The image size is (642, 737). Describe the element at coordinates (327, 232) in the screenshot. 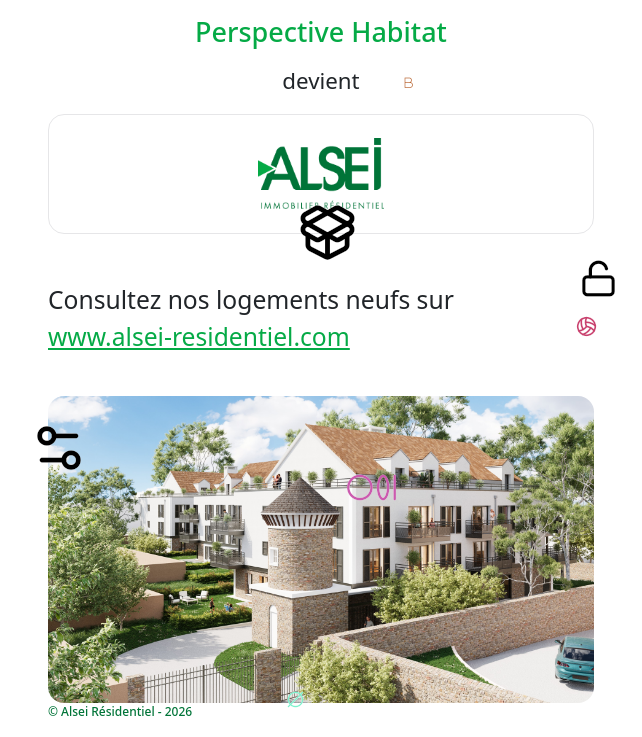

I see `view package contents` at that location.